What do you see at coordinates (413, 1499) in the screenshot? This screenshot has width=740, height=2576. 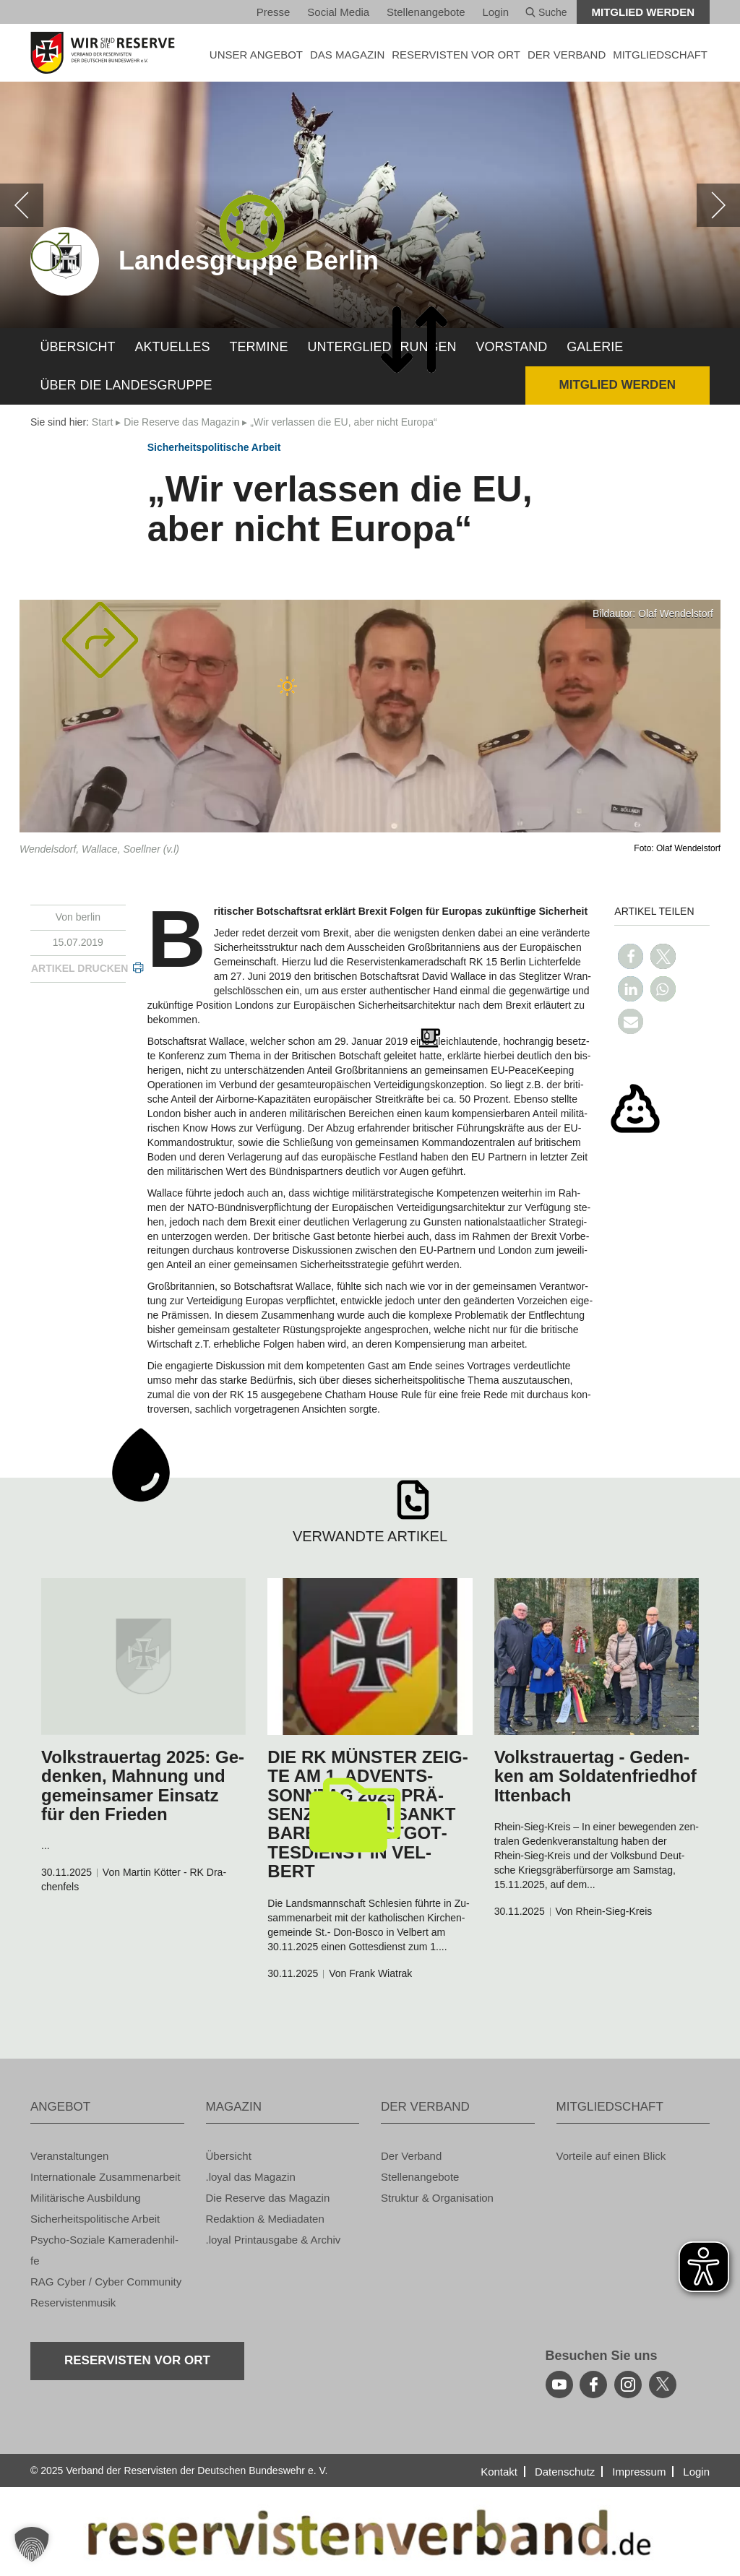 I see `view contact information file` at bounding box center [413, 1499].